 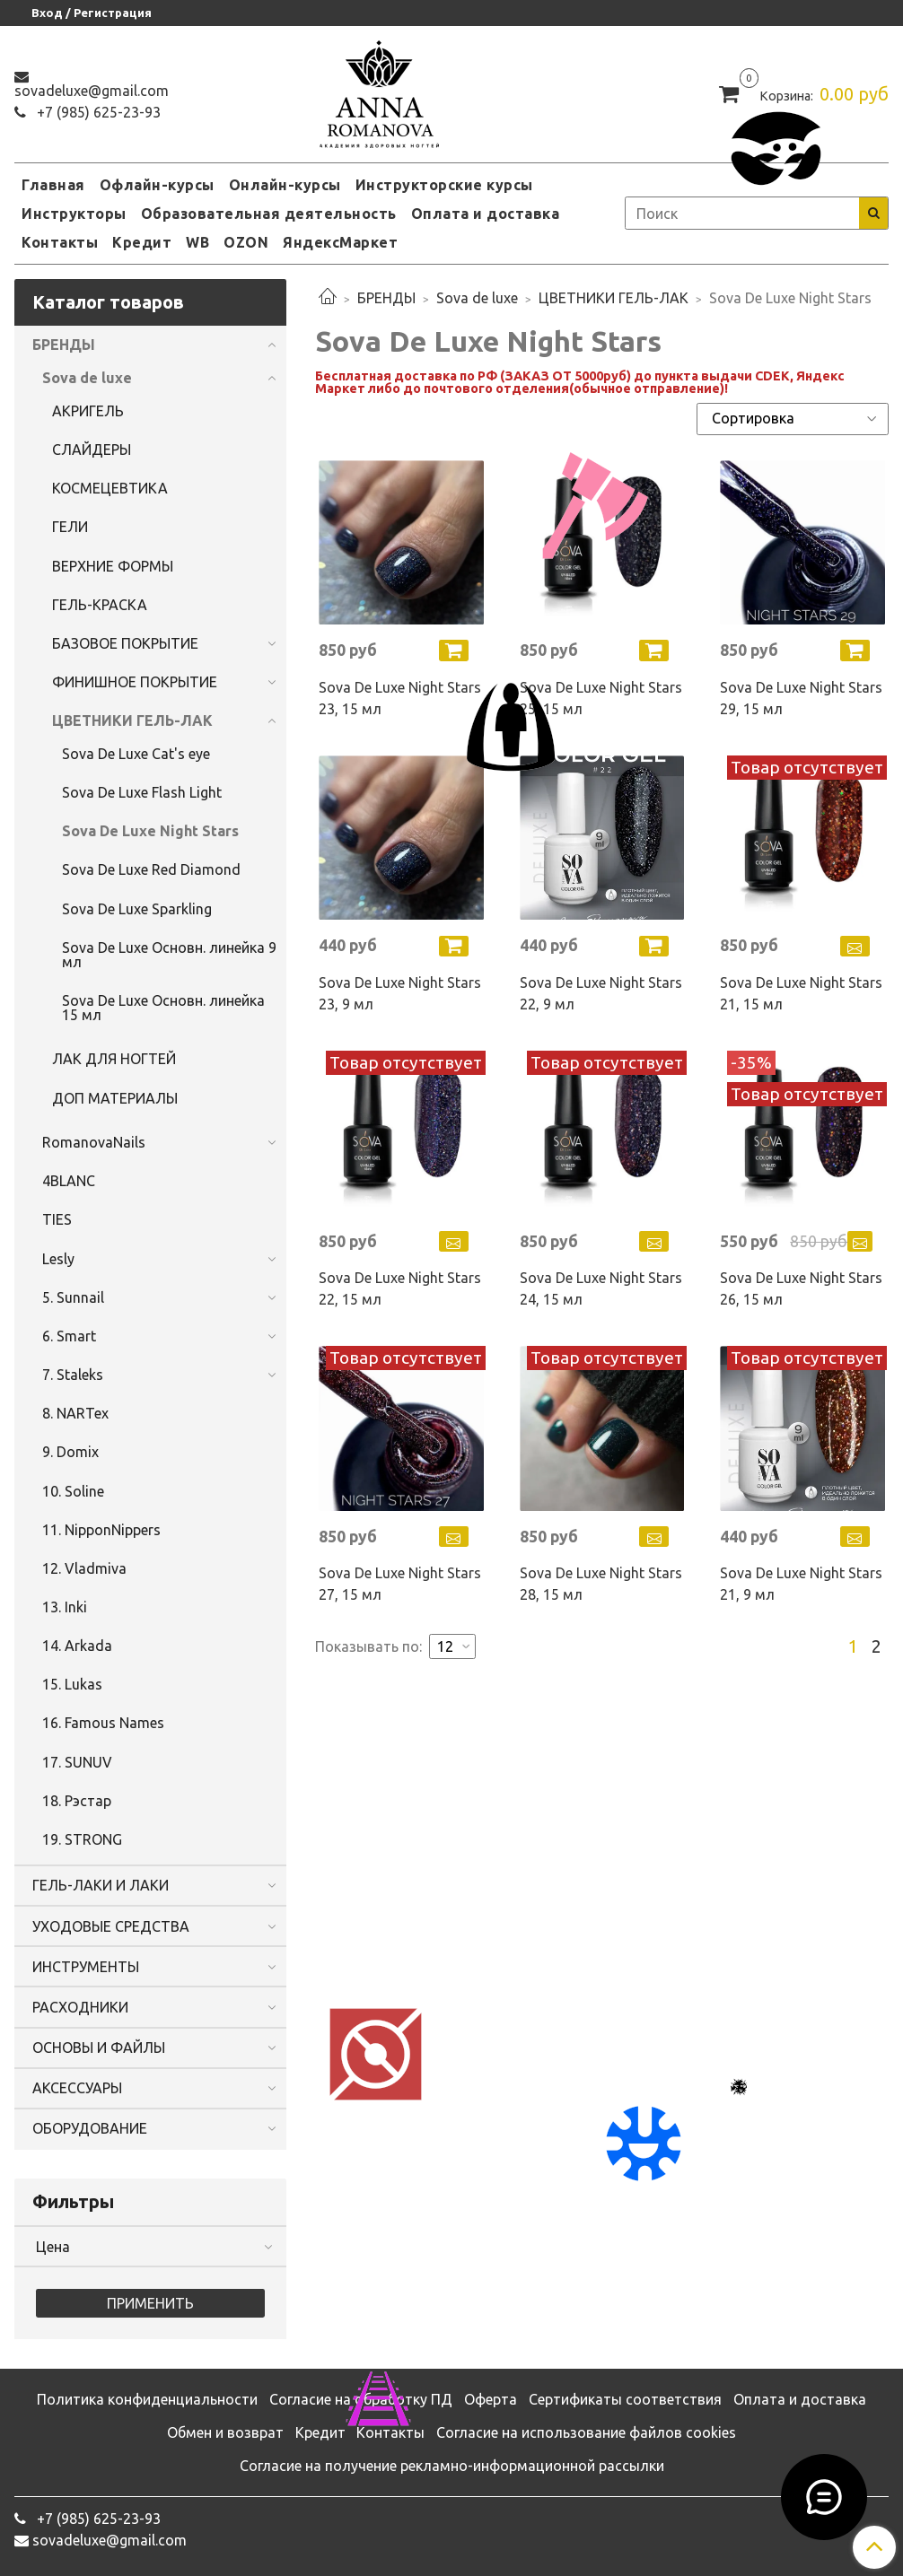 I want to click on access train or railway transportation options, so click(x=378, y=2394).